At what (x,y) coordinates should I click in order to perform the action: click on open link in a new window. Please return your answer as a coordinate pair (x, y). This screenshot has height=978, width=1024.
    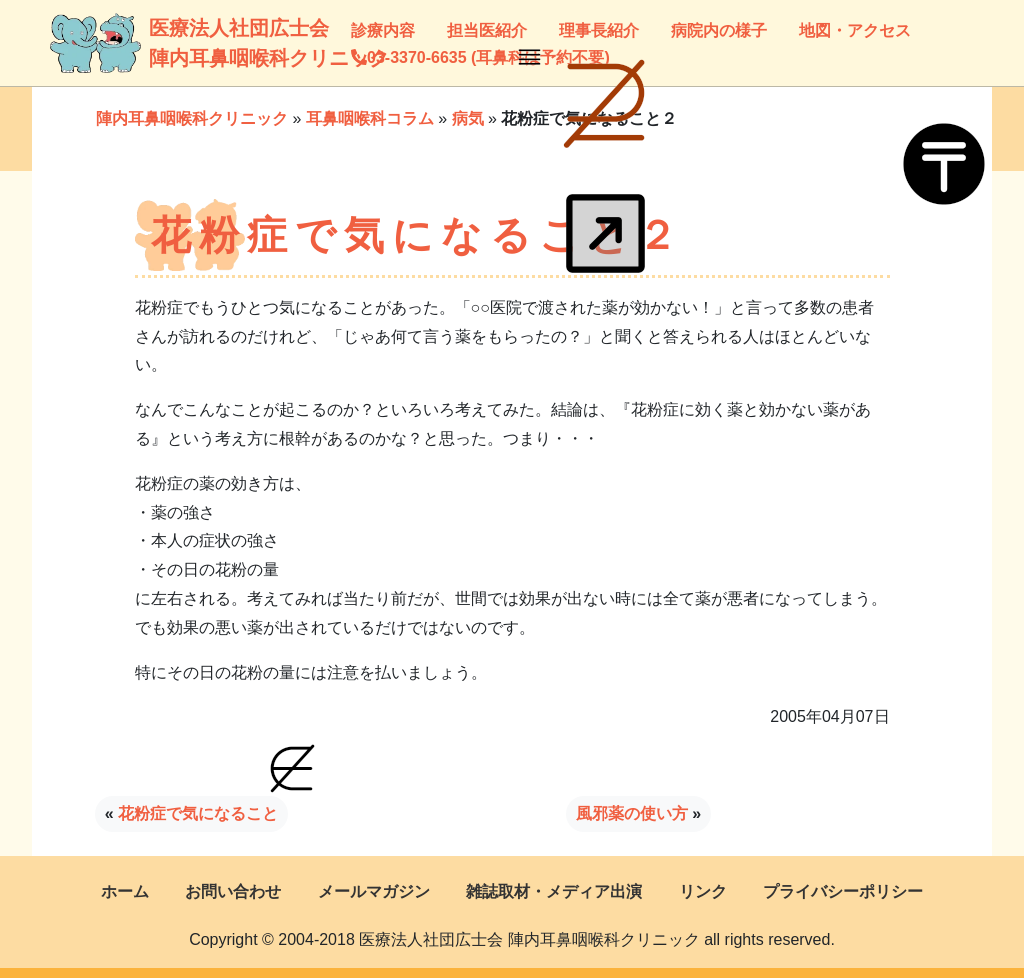
    Looking at the image, I should click on (605, 233).